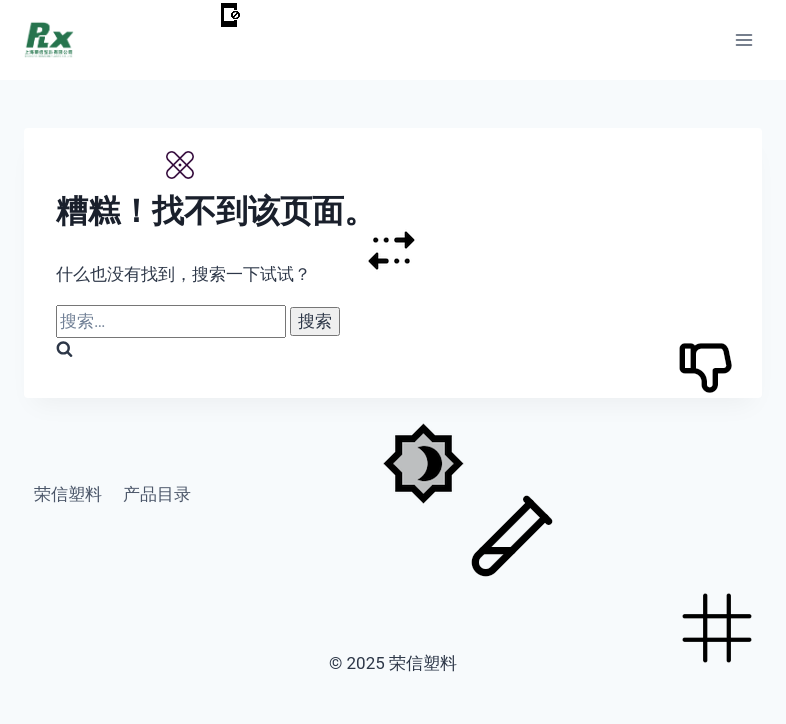  Describe the element at coordinates (391, 250) in the screenshot. I see `view multiple stops on a route` at that location.